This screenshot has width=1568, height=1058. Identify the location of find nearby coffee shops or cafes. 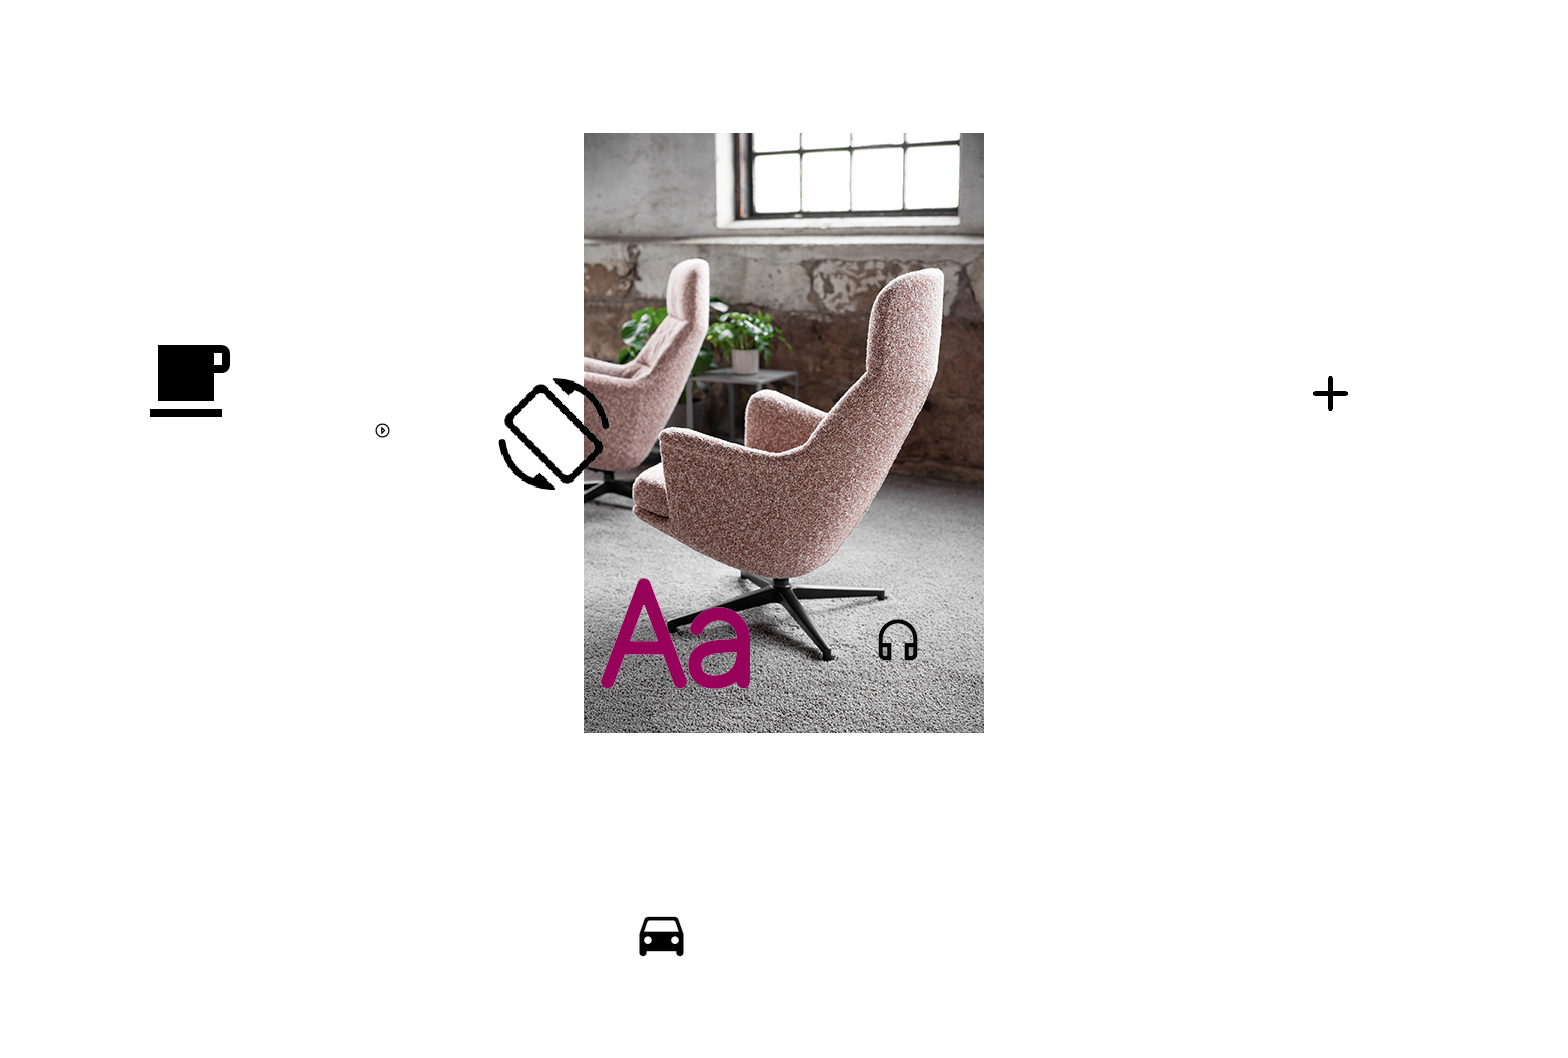
(190, 381).